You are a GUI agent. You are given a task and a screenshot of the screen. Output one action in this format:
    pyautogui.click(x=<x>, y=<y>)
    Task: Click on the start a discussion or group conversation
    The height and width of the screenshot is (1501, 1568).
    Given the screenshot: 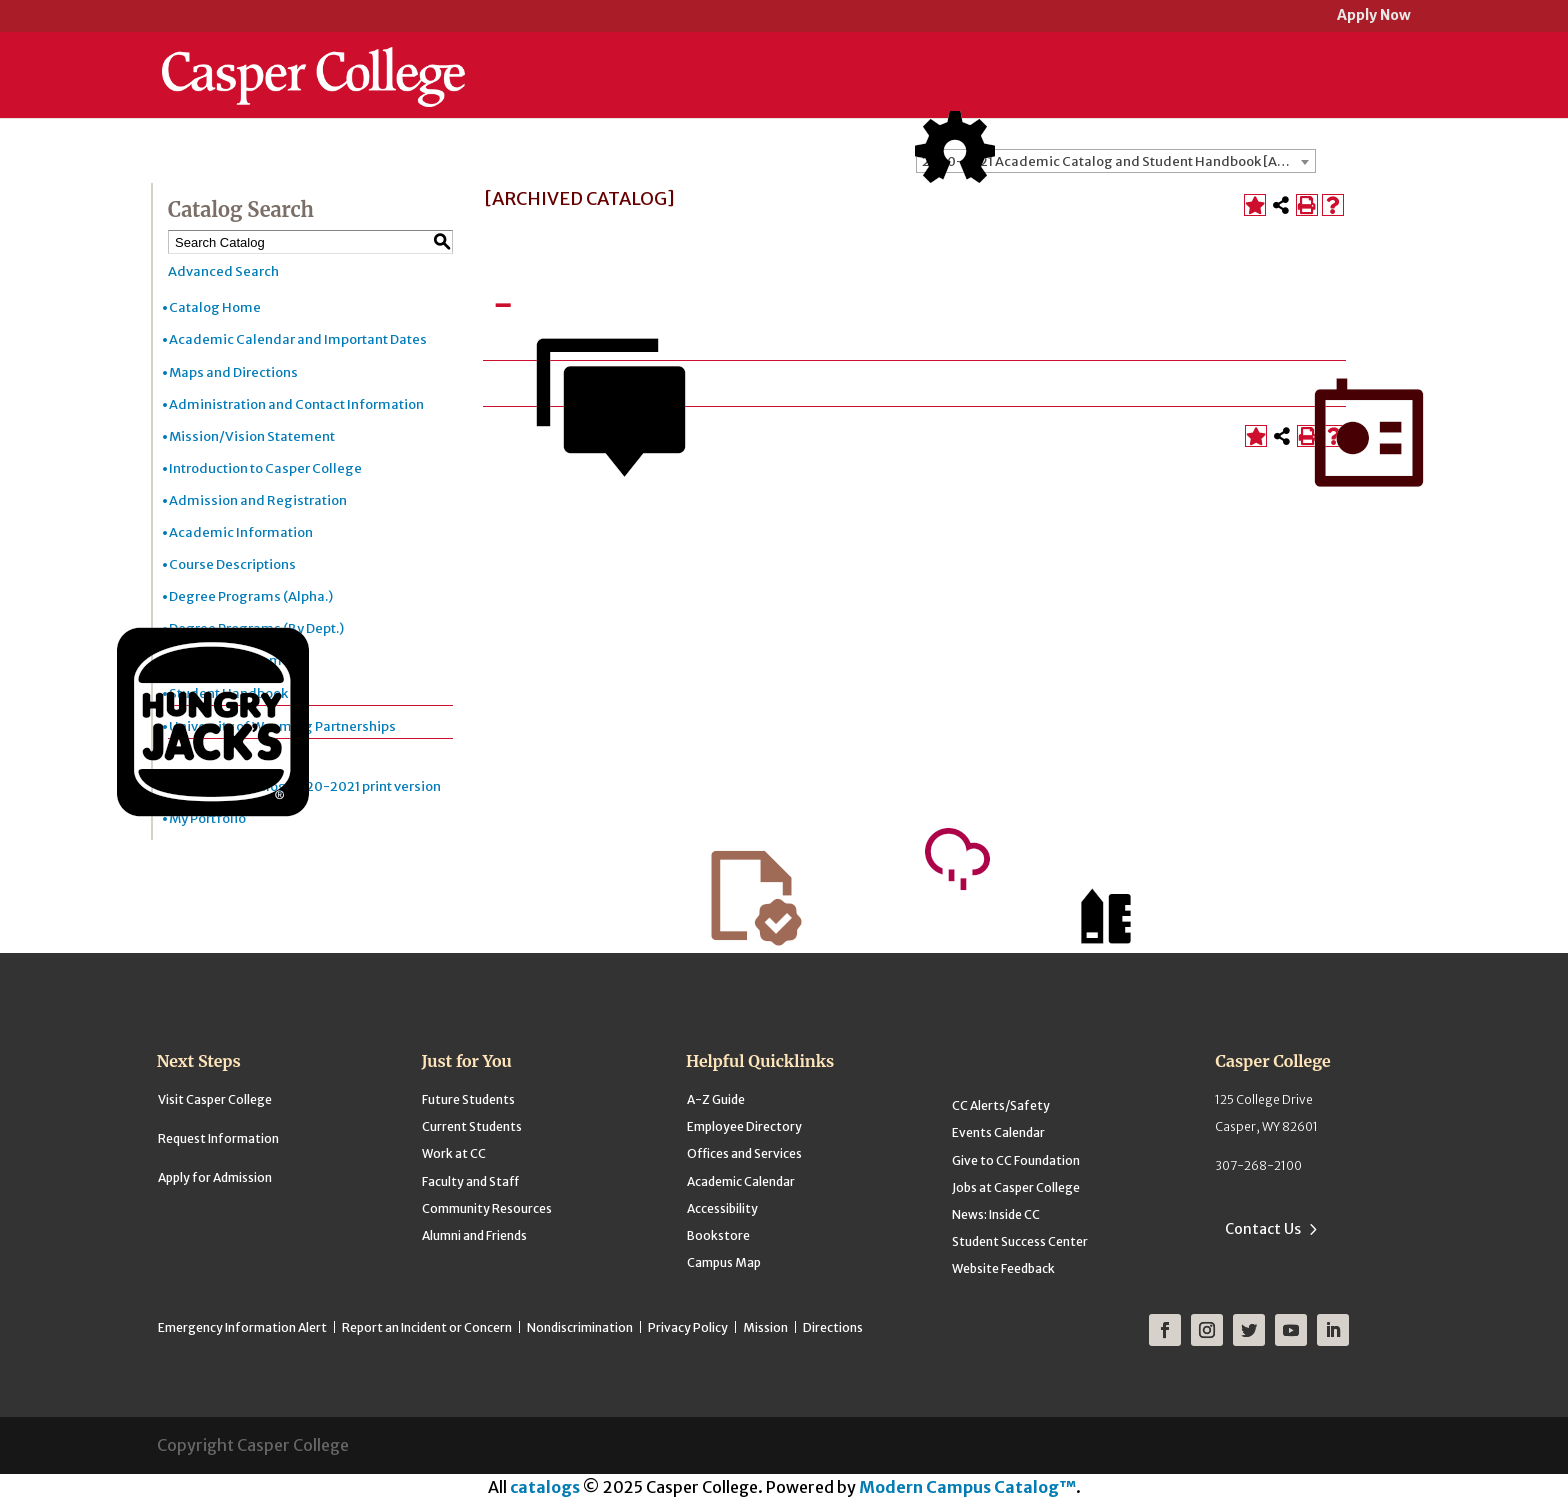 What is the action you would take?
    pyautogui.click(x=611, y=406)
    